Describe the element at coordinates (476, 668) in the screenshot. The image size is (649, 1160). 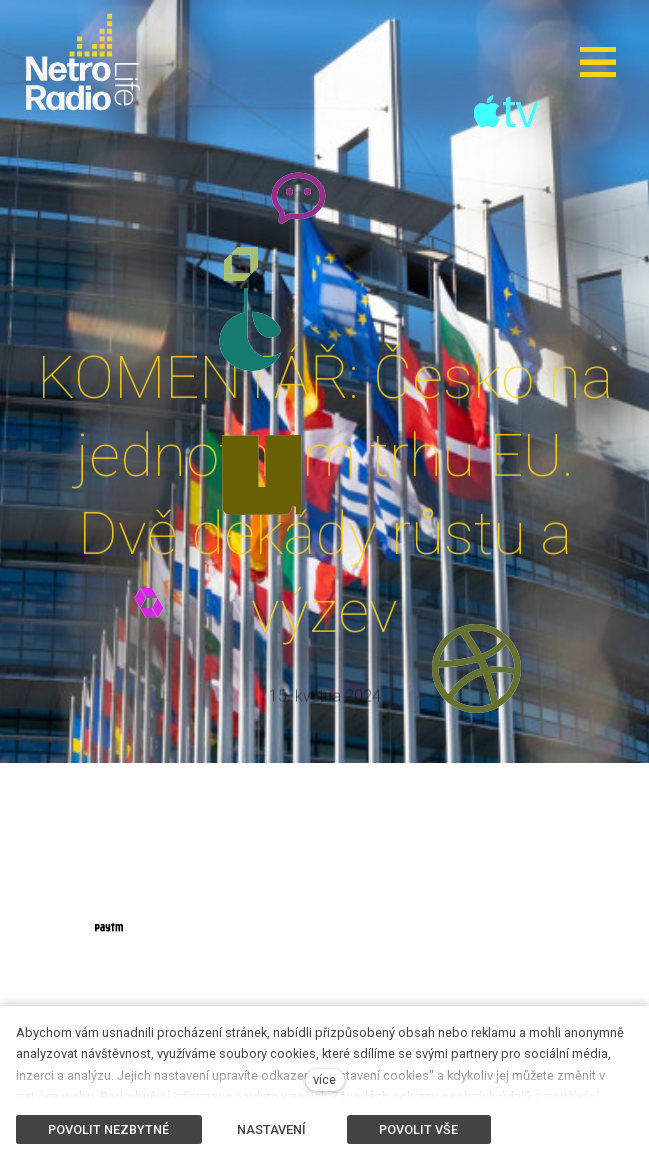
I see `visit dribbble profile or portfolio` at that location.